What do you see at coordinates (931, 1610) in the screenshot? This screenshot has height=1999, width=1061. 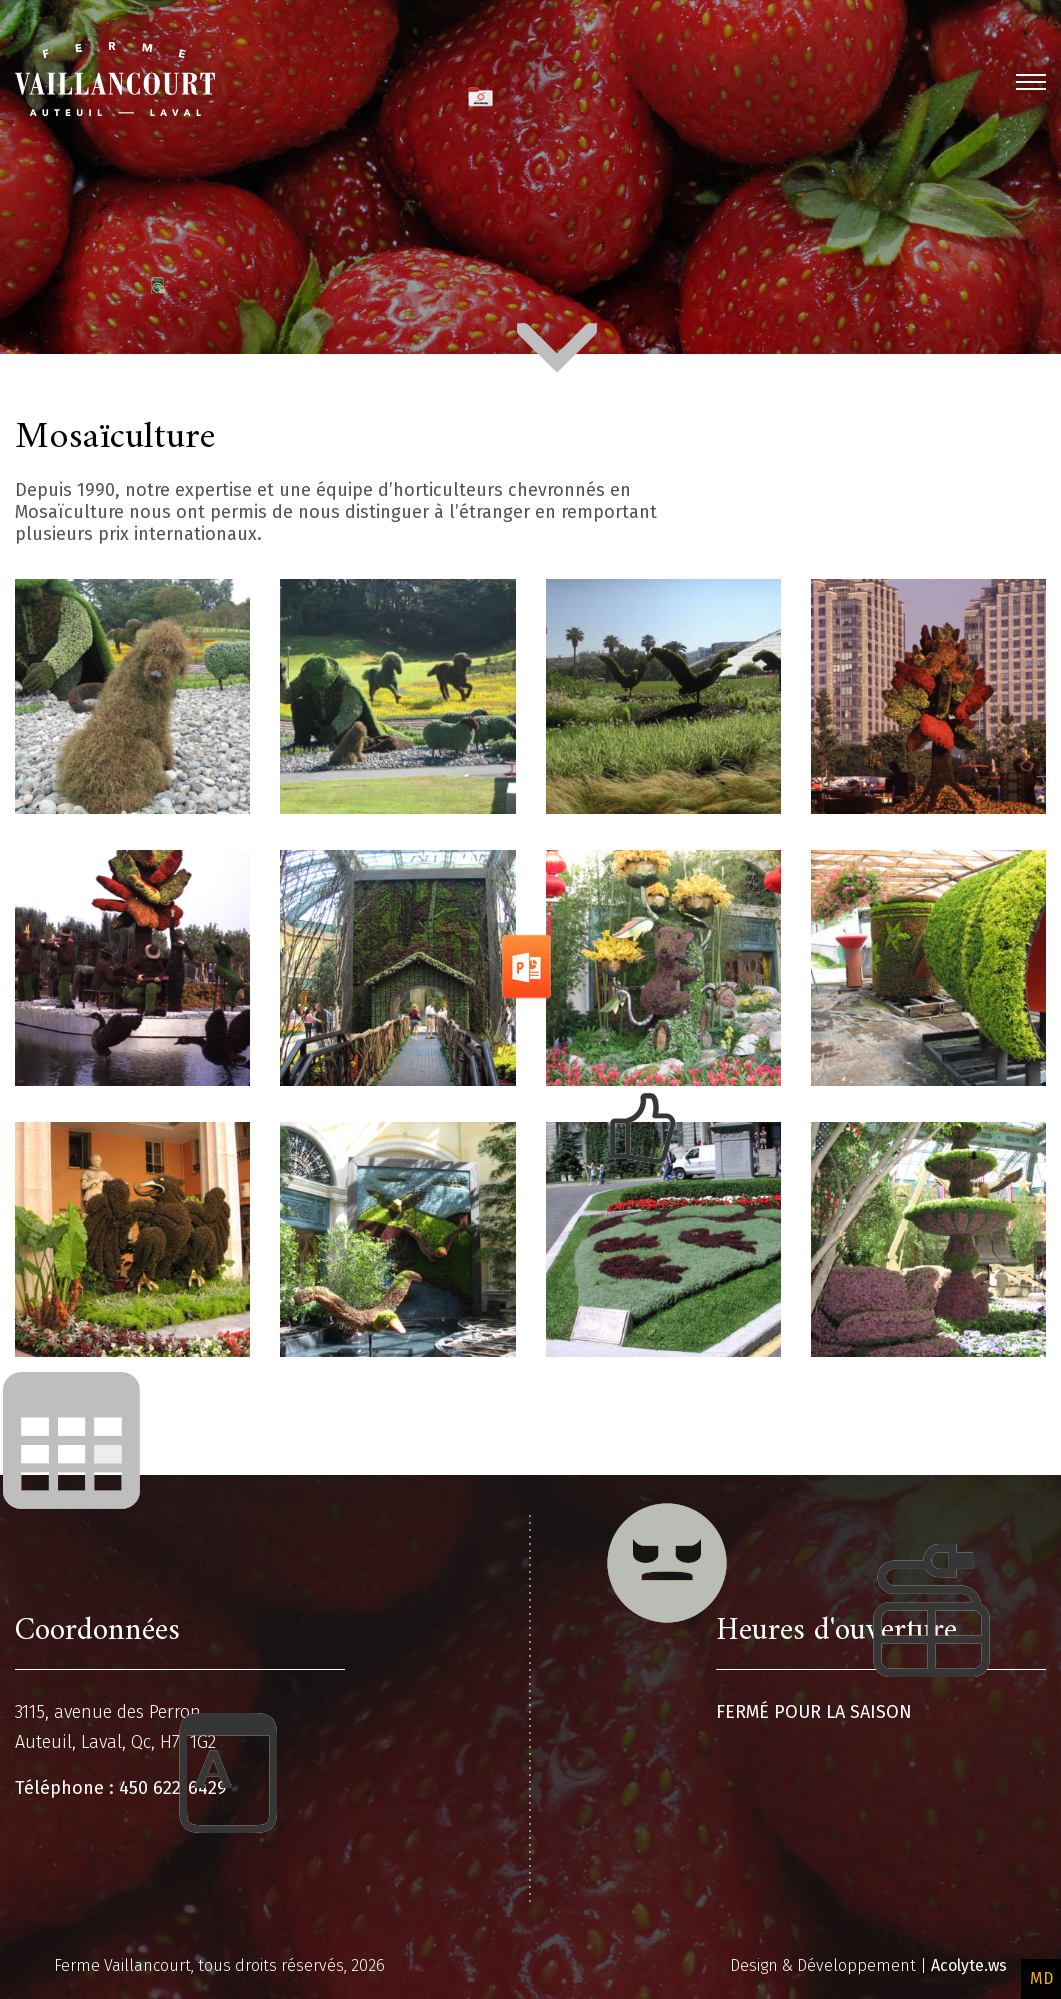 I see `connect to a USB hub device` at bounding box center [931, 1610].